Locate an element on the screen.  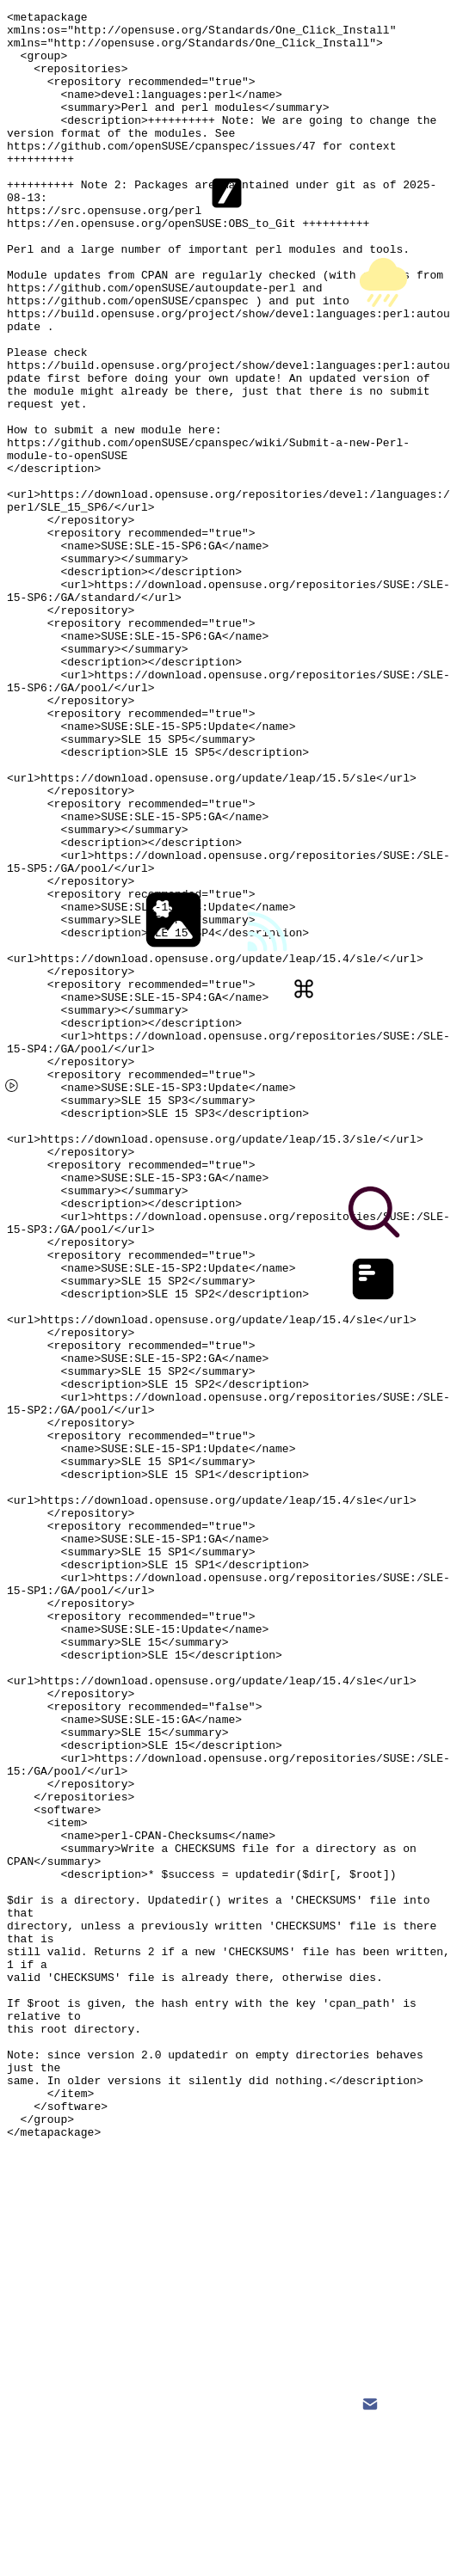
add or upload an image is located at coordinates (173, 919).